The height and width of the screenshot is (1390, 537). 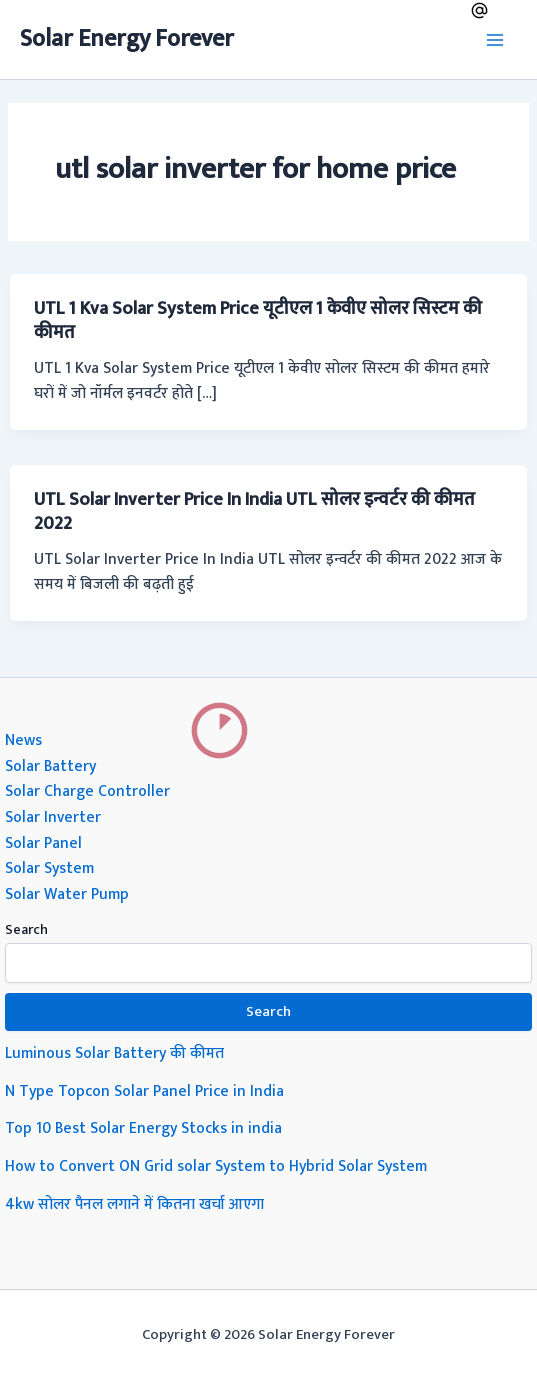 What do you see at coordinates (219, 730) in the screenshot?
I see `indicates 25% progress or completion status` at bounding box center [219, 730].